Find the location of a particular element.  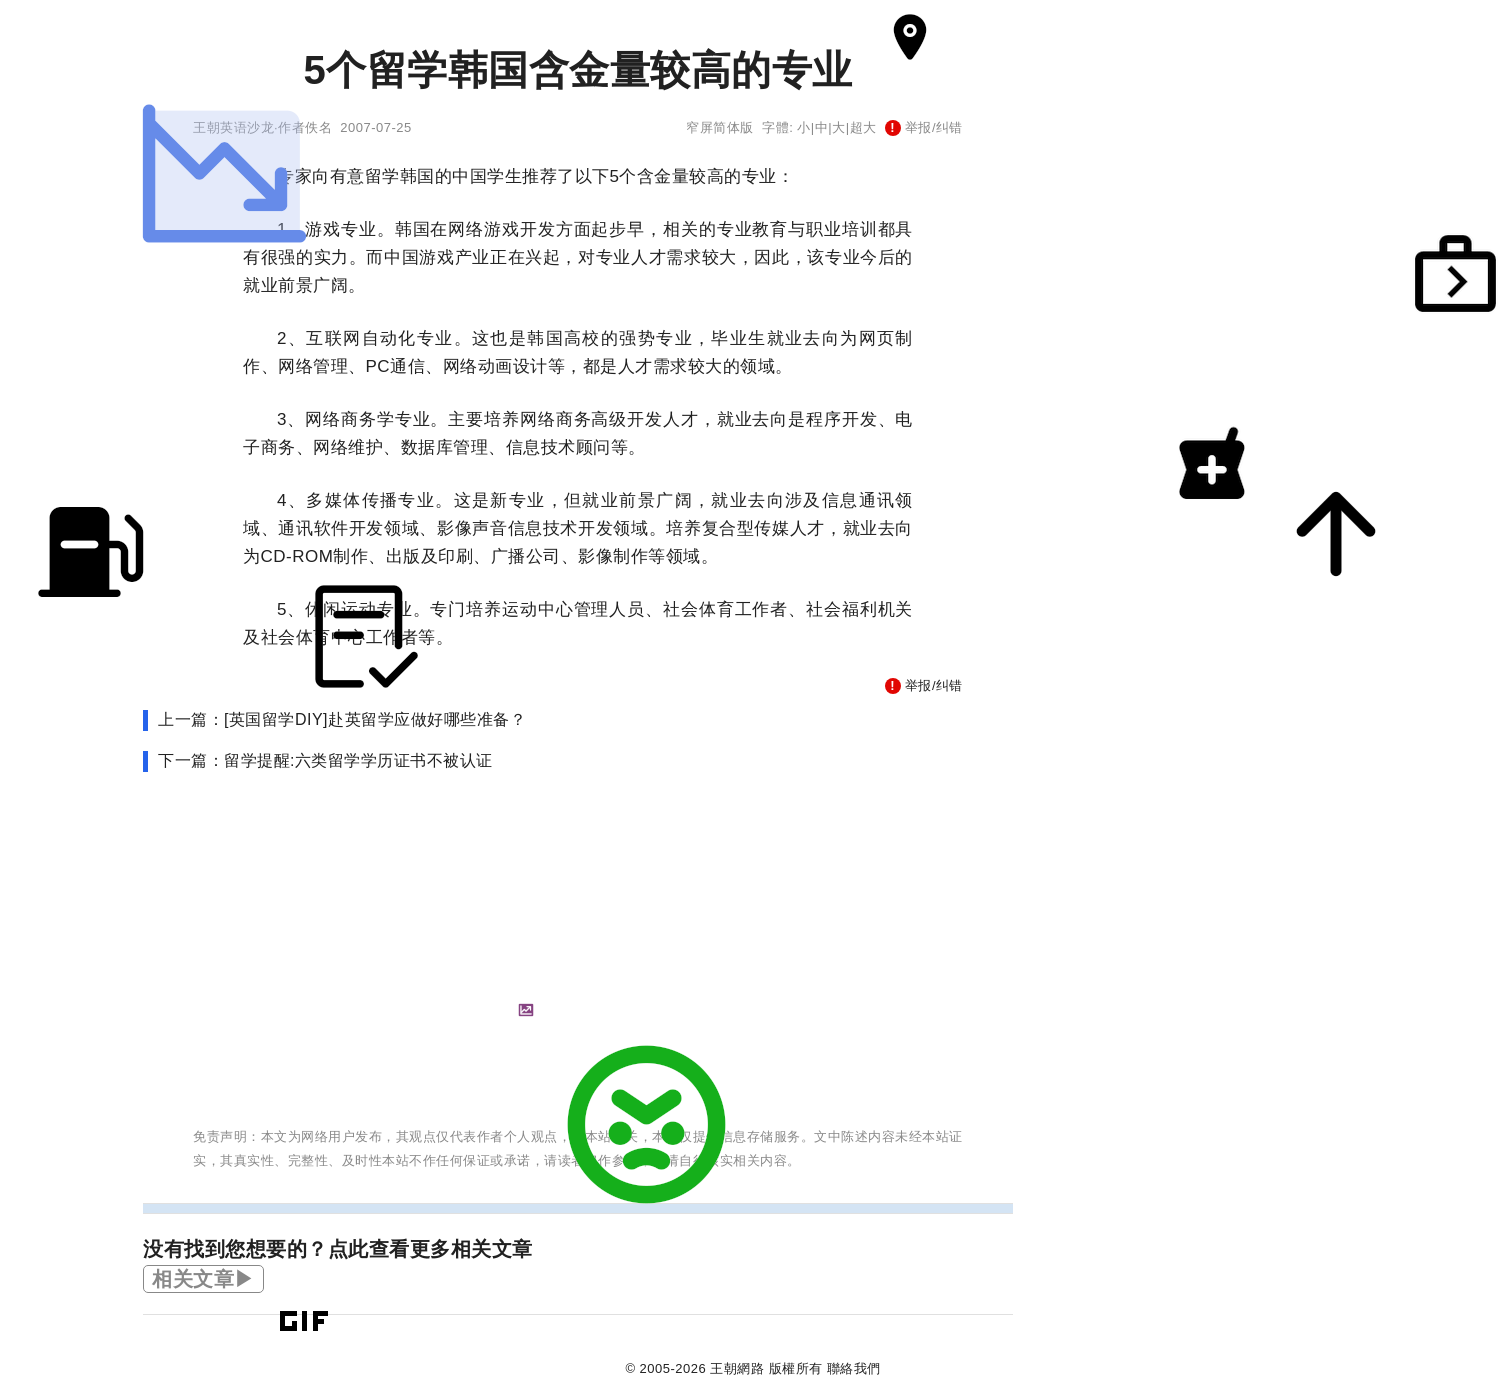

report or flag negative content is located at coordinates (646, 1124).